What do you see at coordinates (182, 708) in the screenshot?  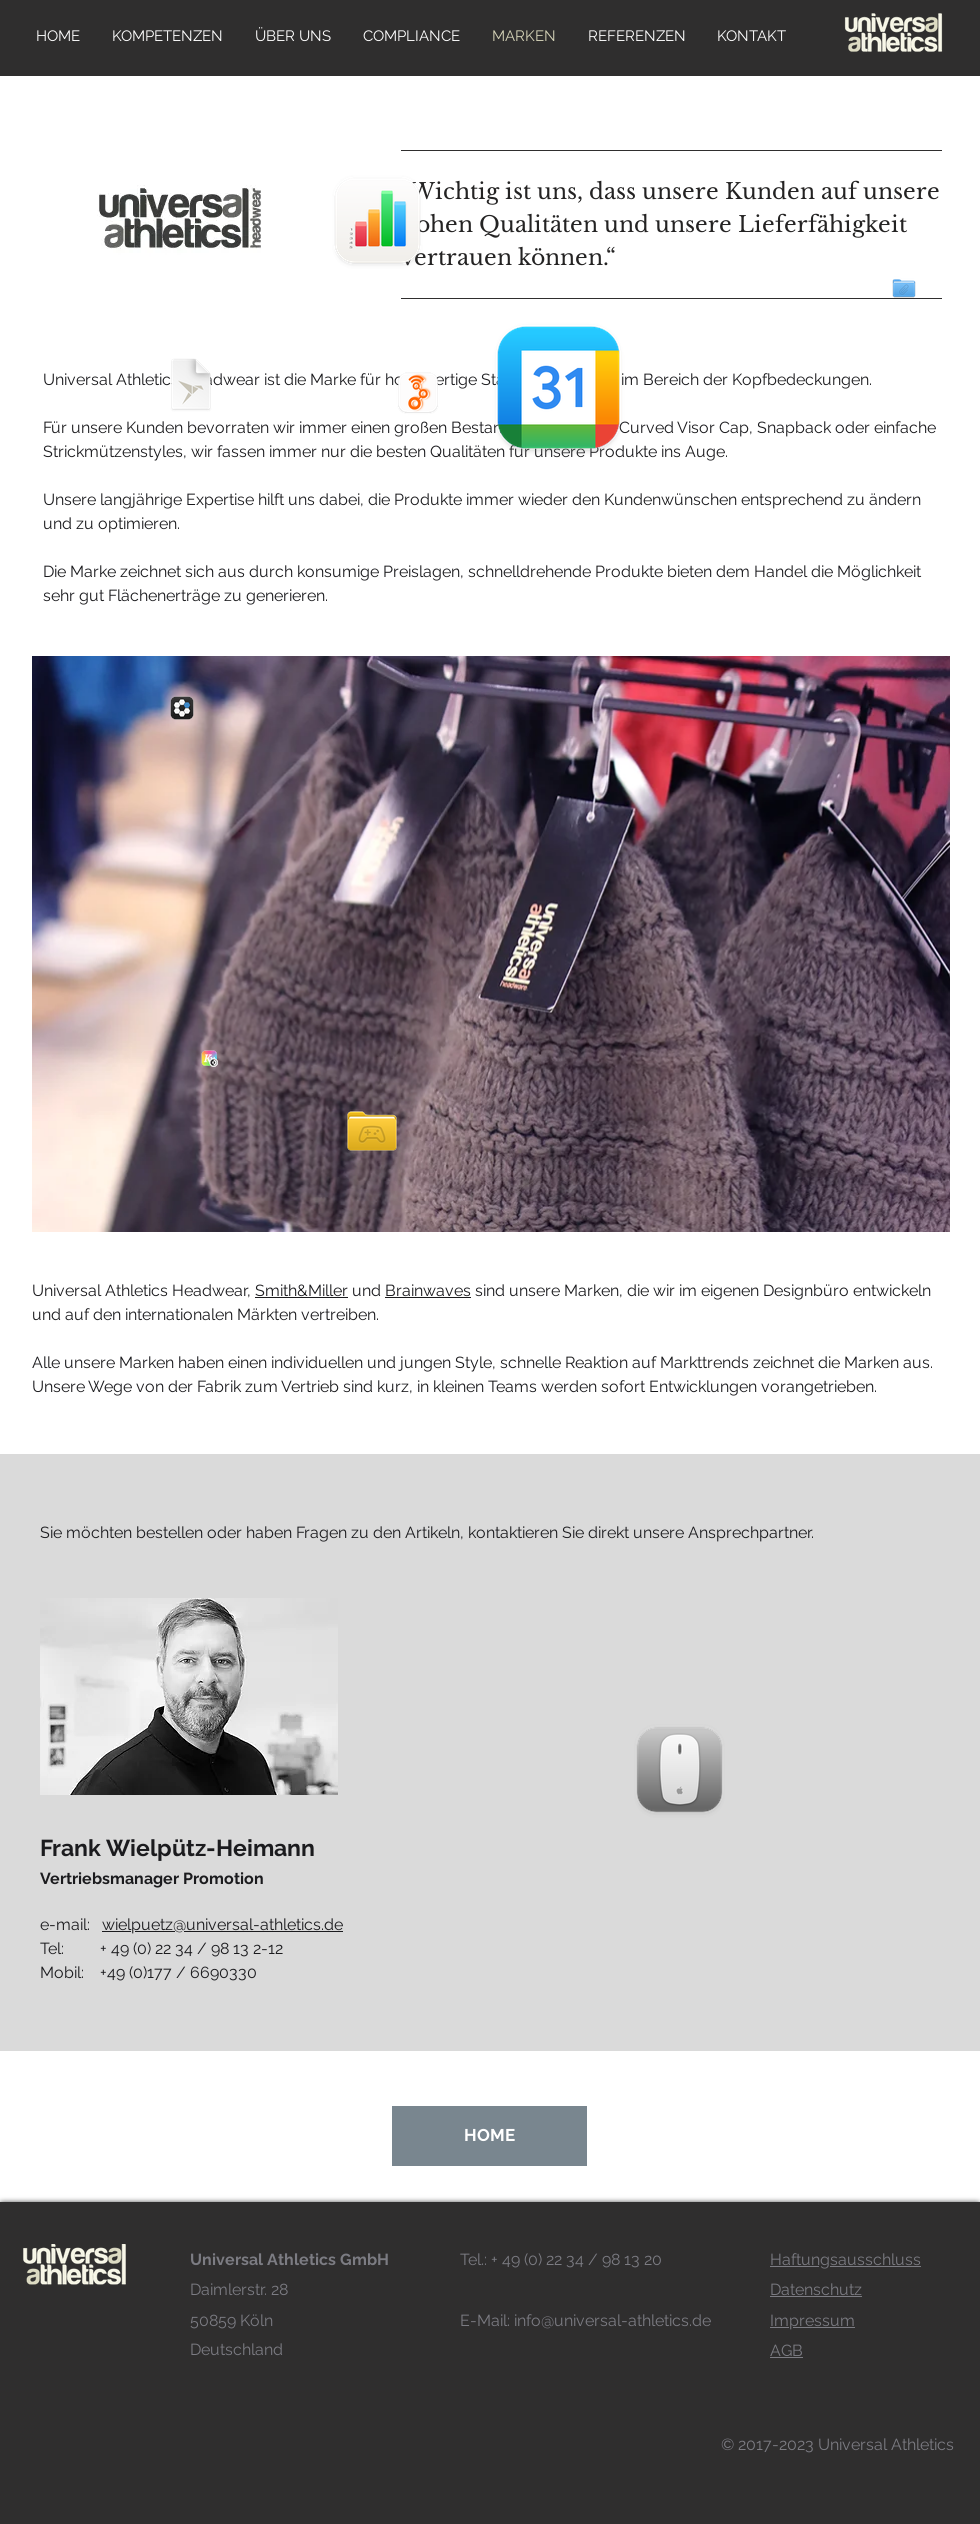 I see `launch robocraft game` at bounding box center [182, 708].